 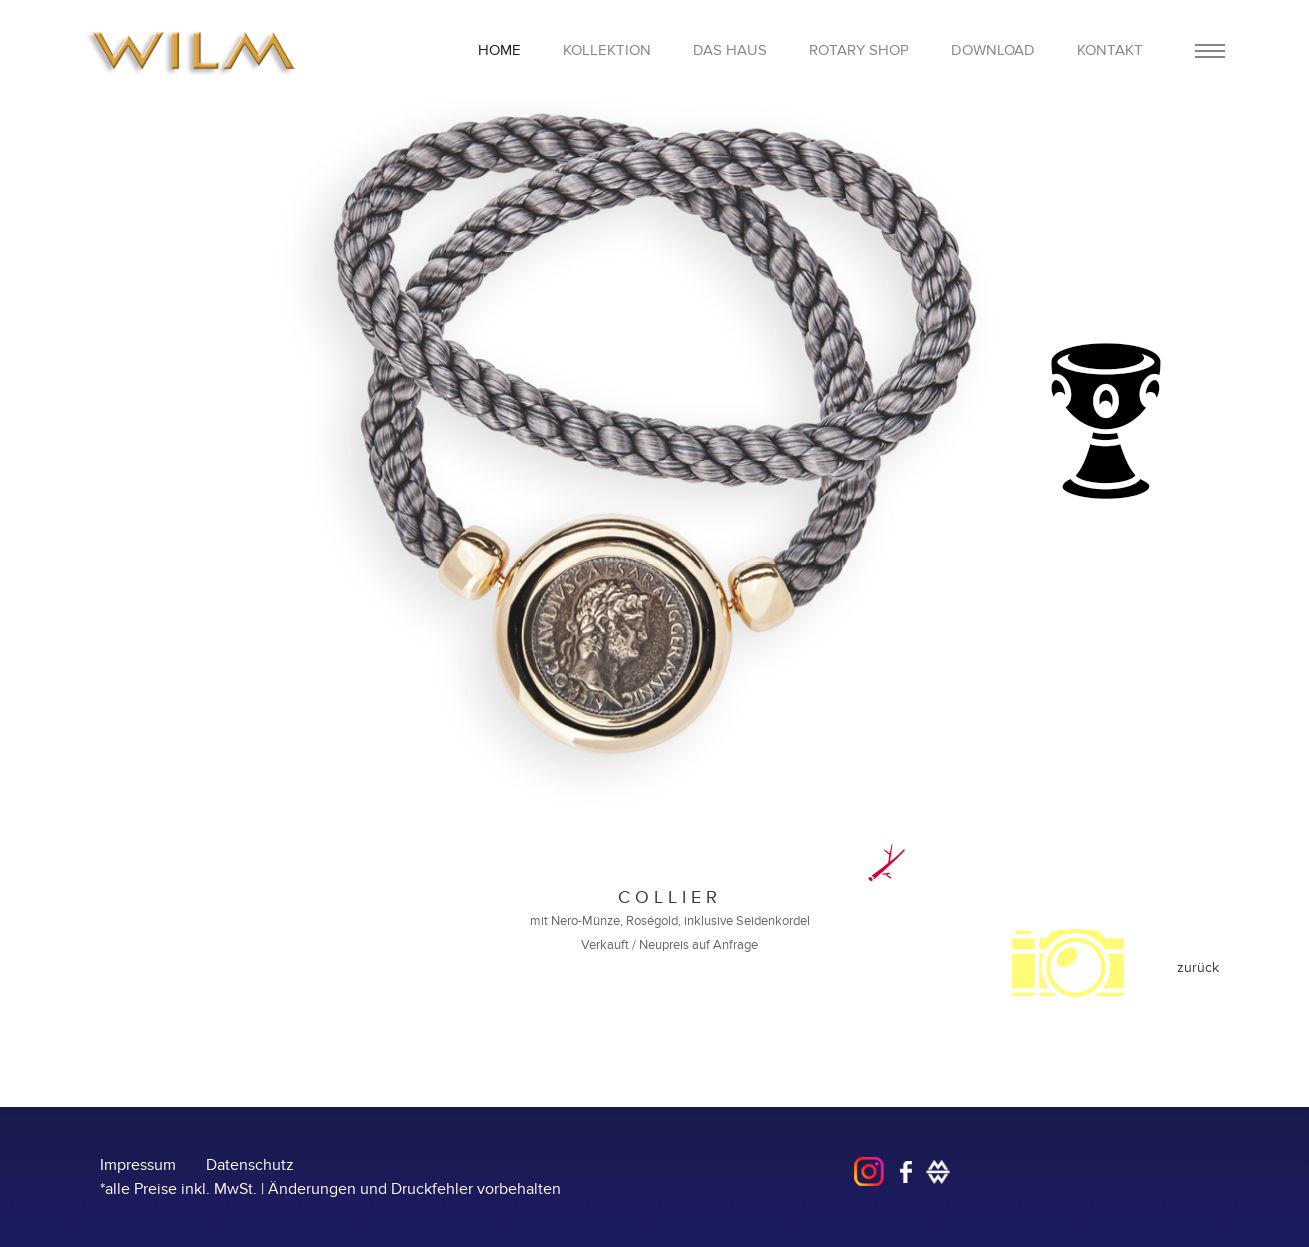 I want to click on wooden stick or branch resource item, so click(x=886, y=862).